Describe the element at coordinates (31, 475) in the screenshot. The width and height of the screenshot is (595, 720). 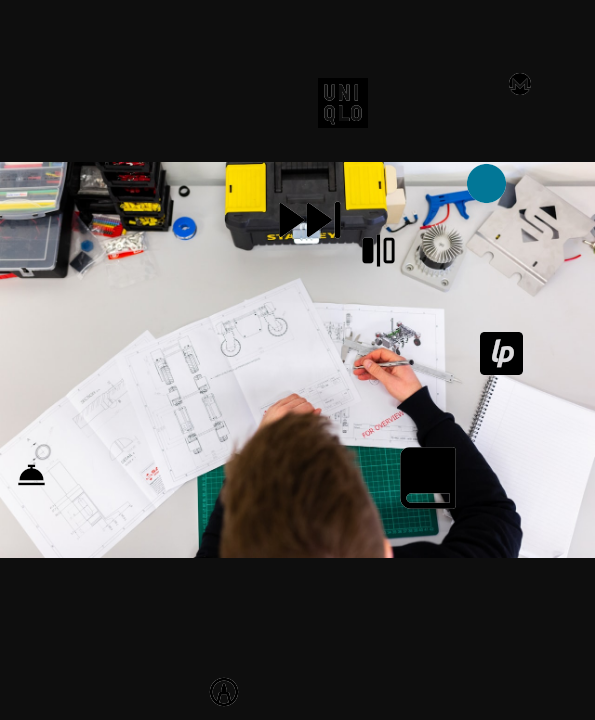
I see `request assistance or customer service` at that location.